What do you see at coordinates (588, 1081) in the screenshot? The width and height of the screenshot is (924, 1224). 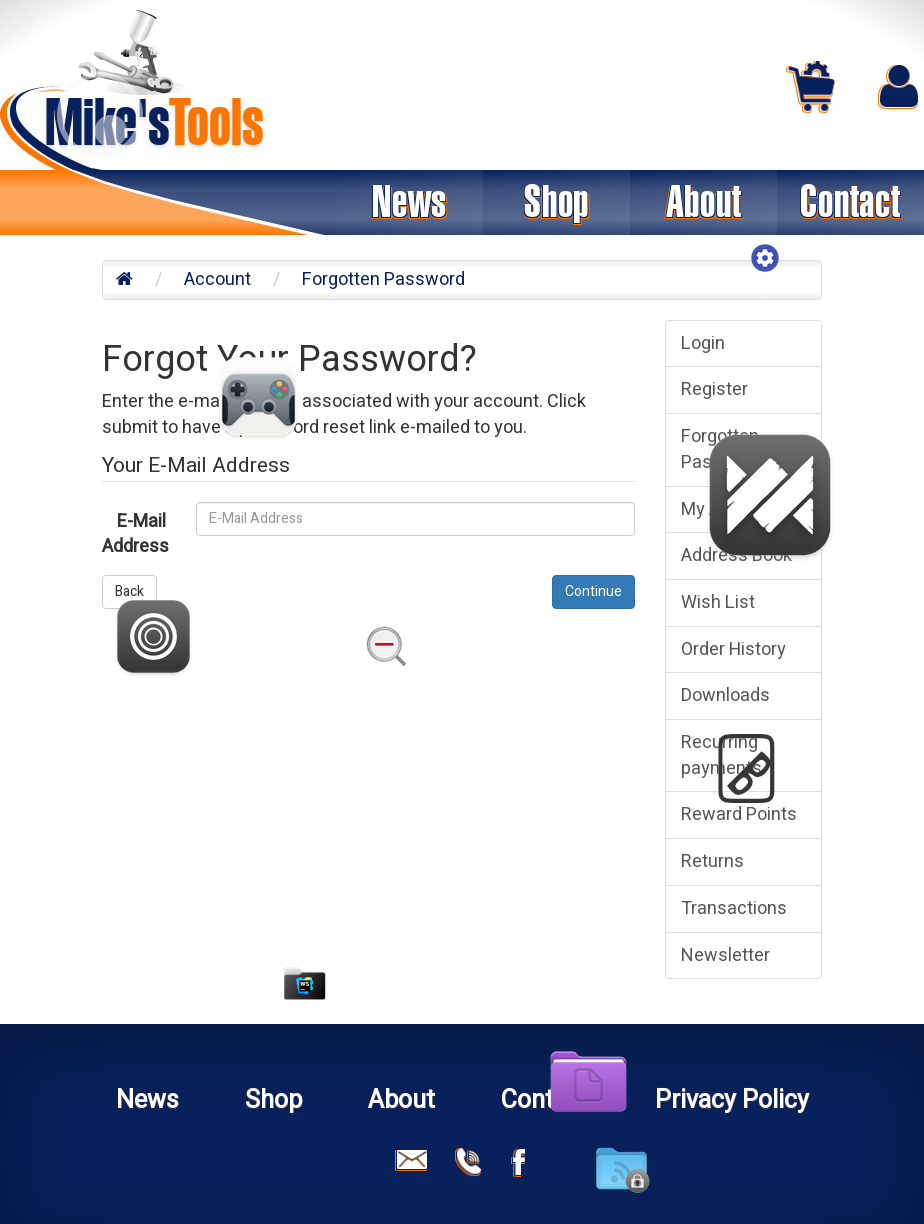 I see `open your documents folder` at bounding box center [588, 1081].